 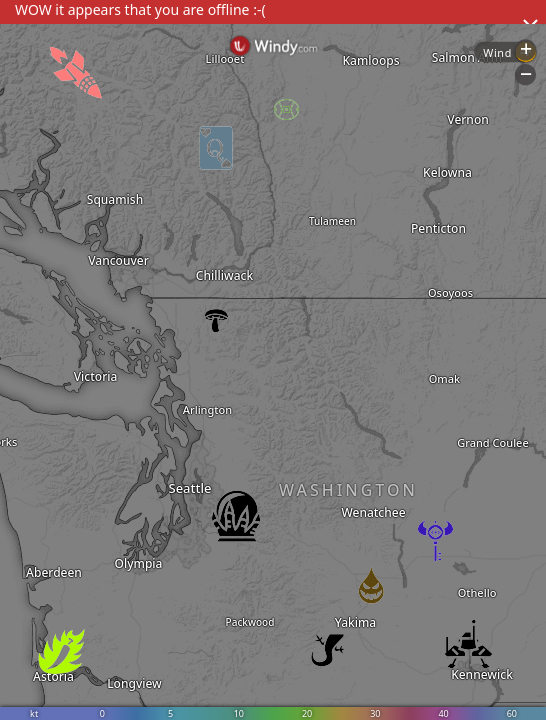 What do you see at coordinates (61, 651) in the screenshot?
I see `select pimiento or pepper ingredient` at bounding box center [61, 651].